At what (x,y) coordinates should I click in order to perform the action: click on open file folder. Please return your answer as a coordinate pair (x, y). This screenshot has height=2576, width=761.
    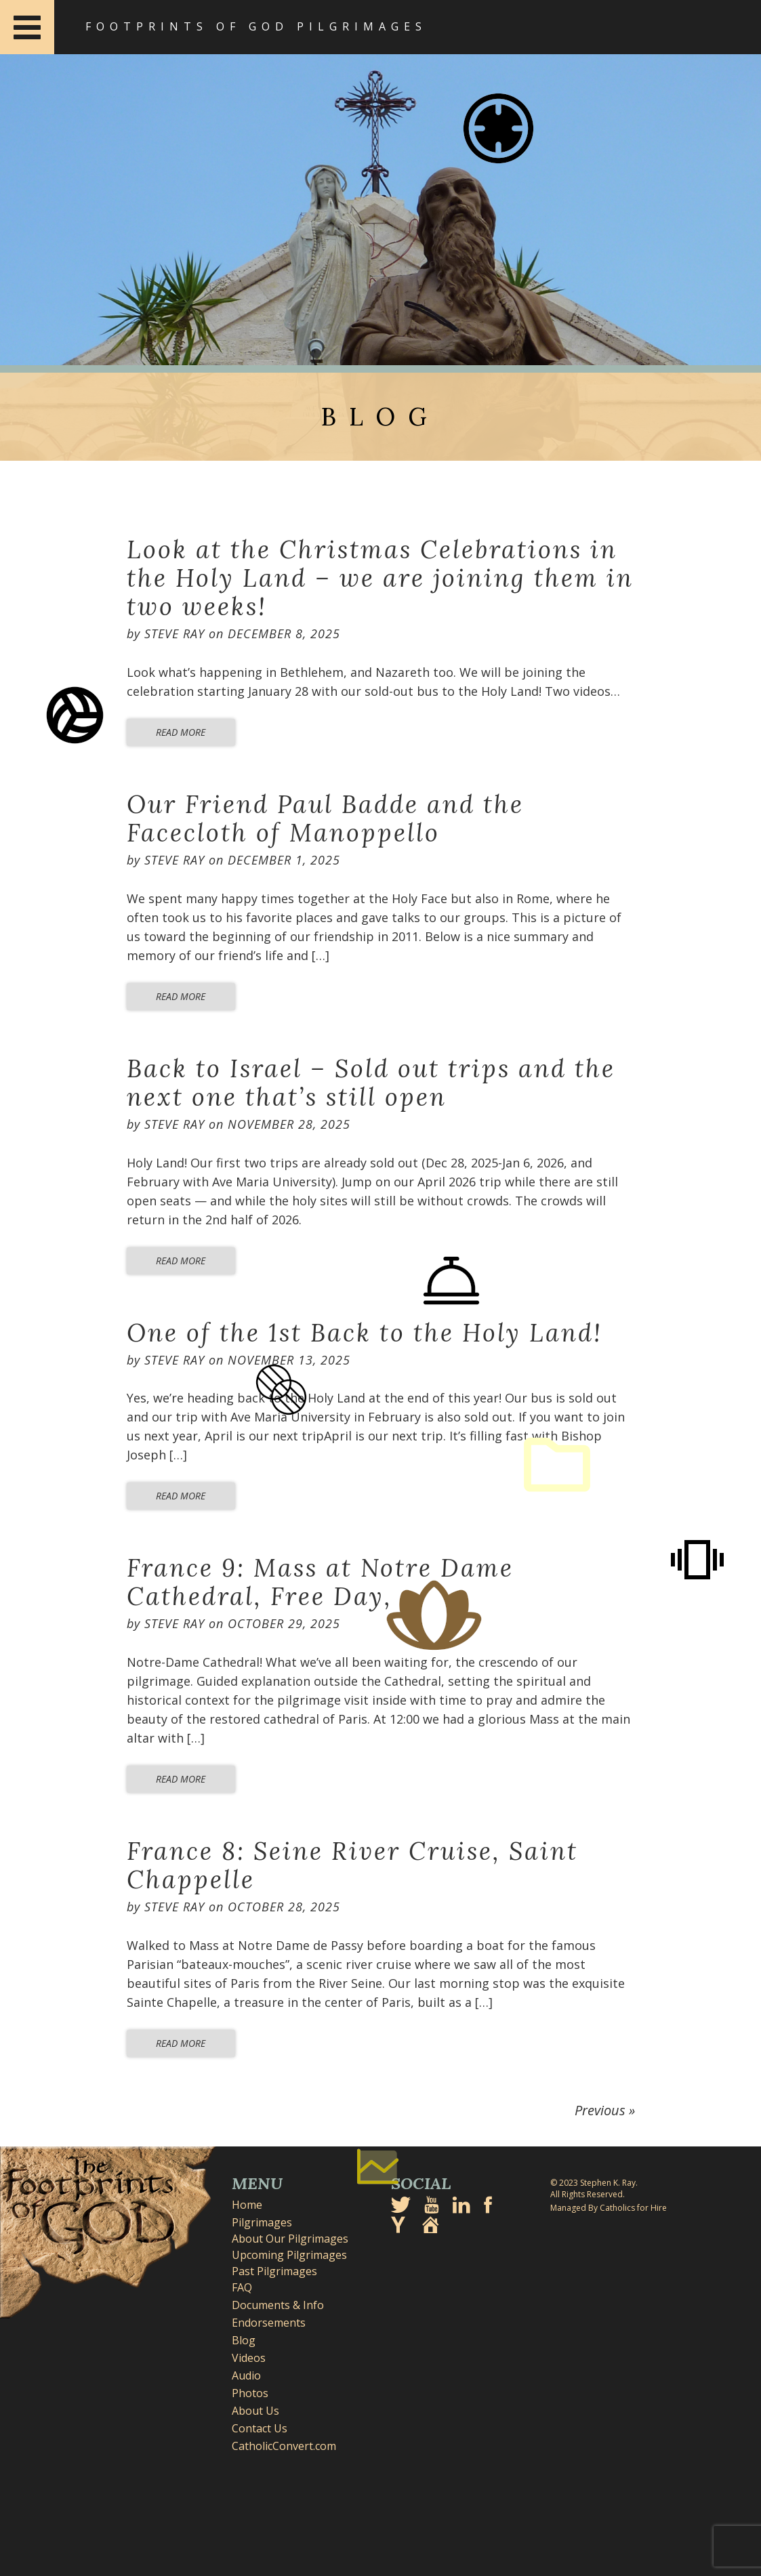
    Looking at the image, I should click on (557, 1463).